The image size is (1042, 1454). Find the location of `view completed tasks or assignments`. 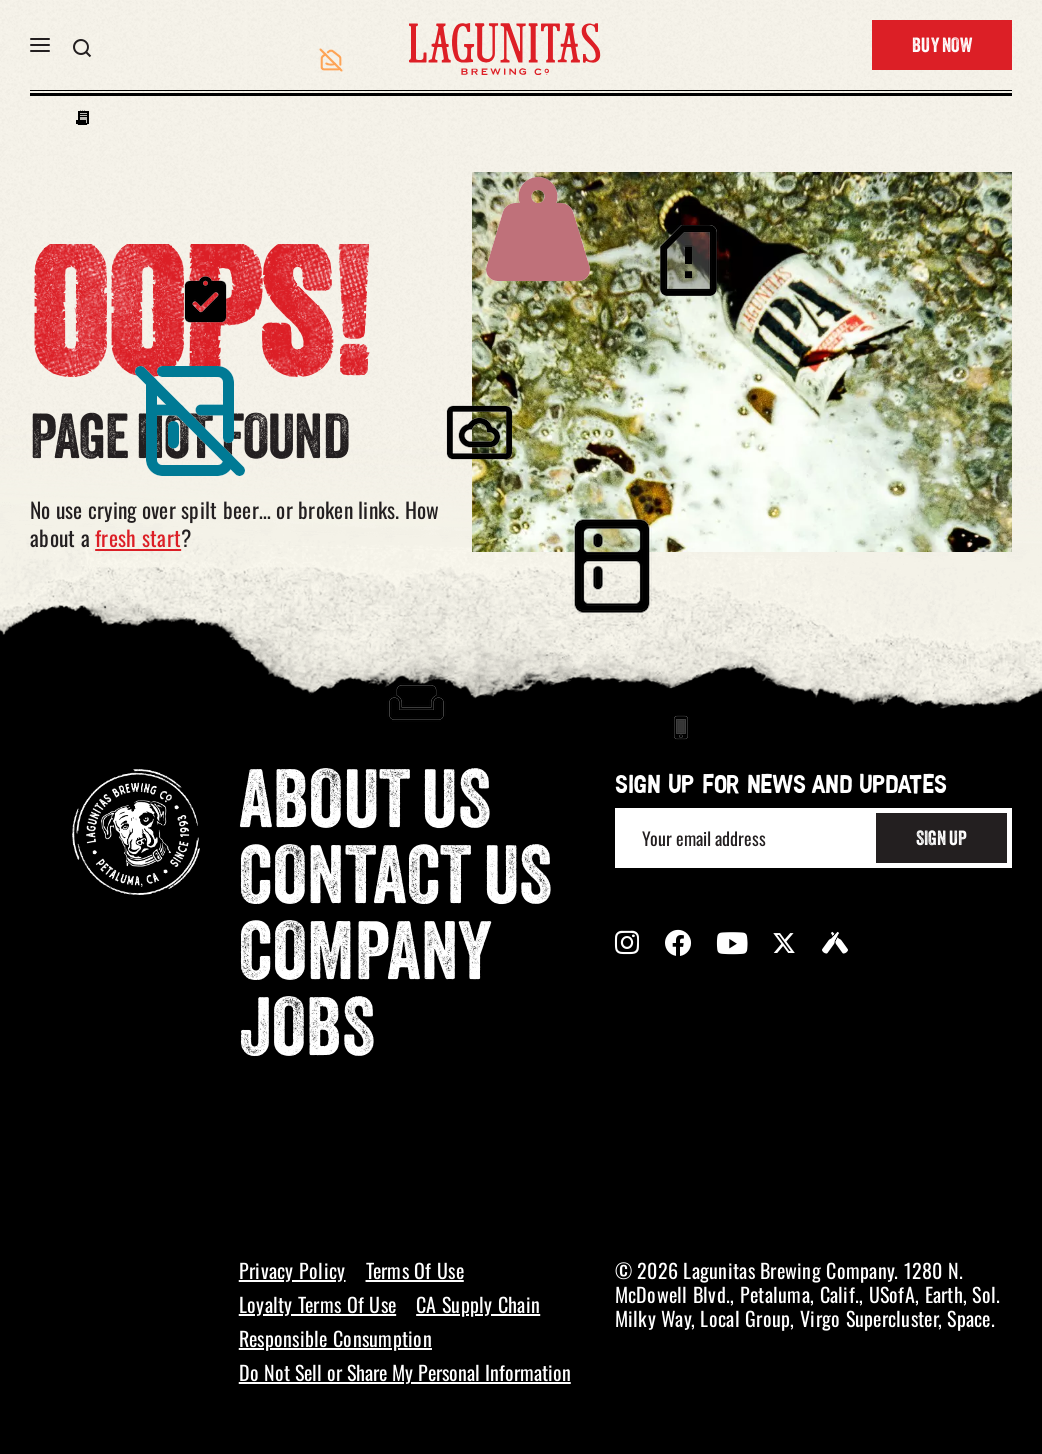

view completed tasks or assignments is located at coordinates (205, 301).